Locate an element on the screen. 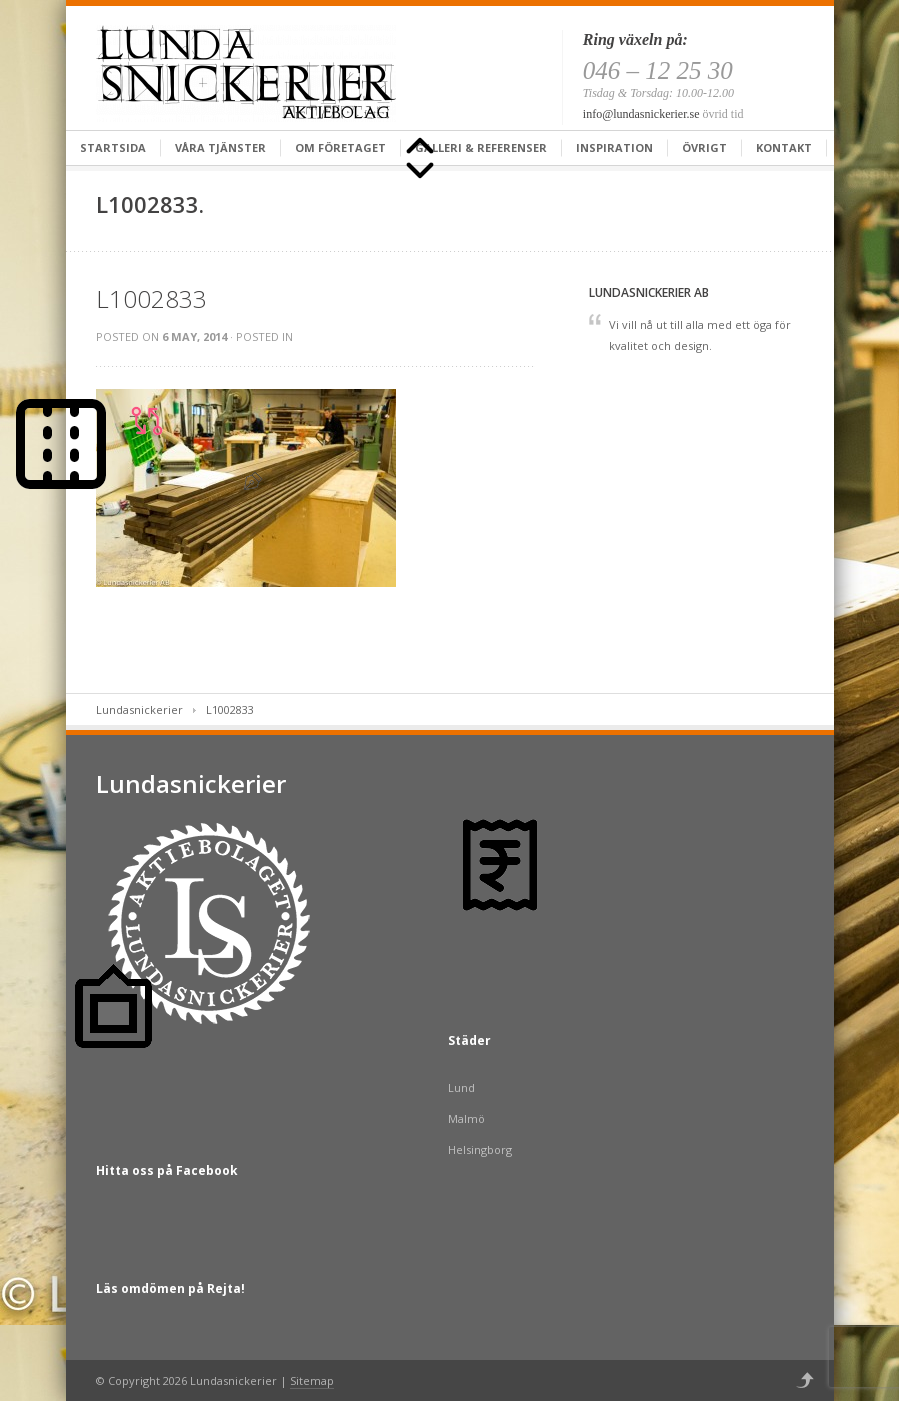 This screenshot has width=899, height=1401. add a frame or border to an image is located at coordinates (113, 1009).